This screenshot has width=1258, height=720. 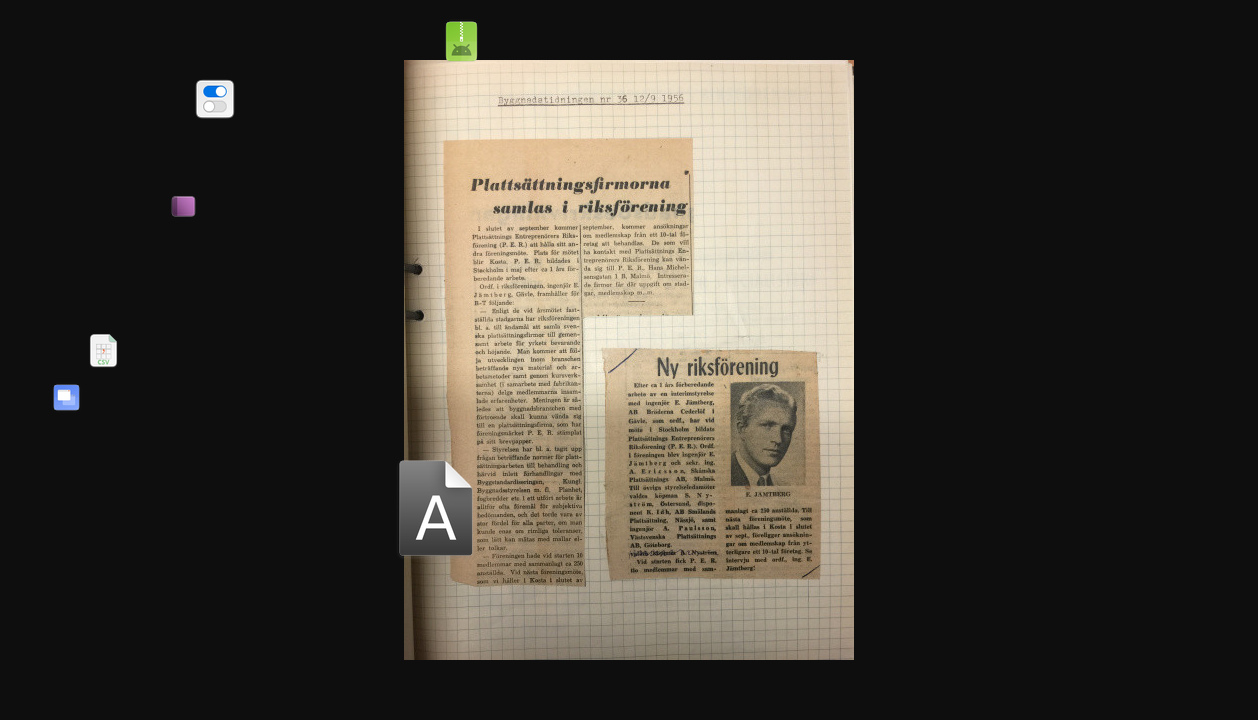 I want to click on a generic font file, so click(x=436, y=510).